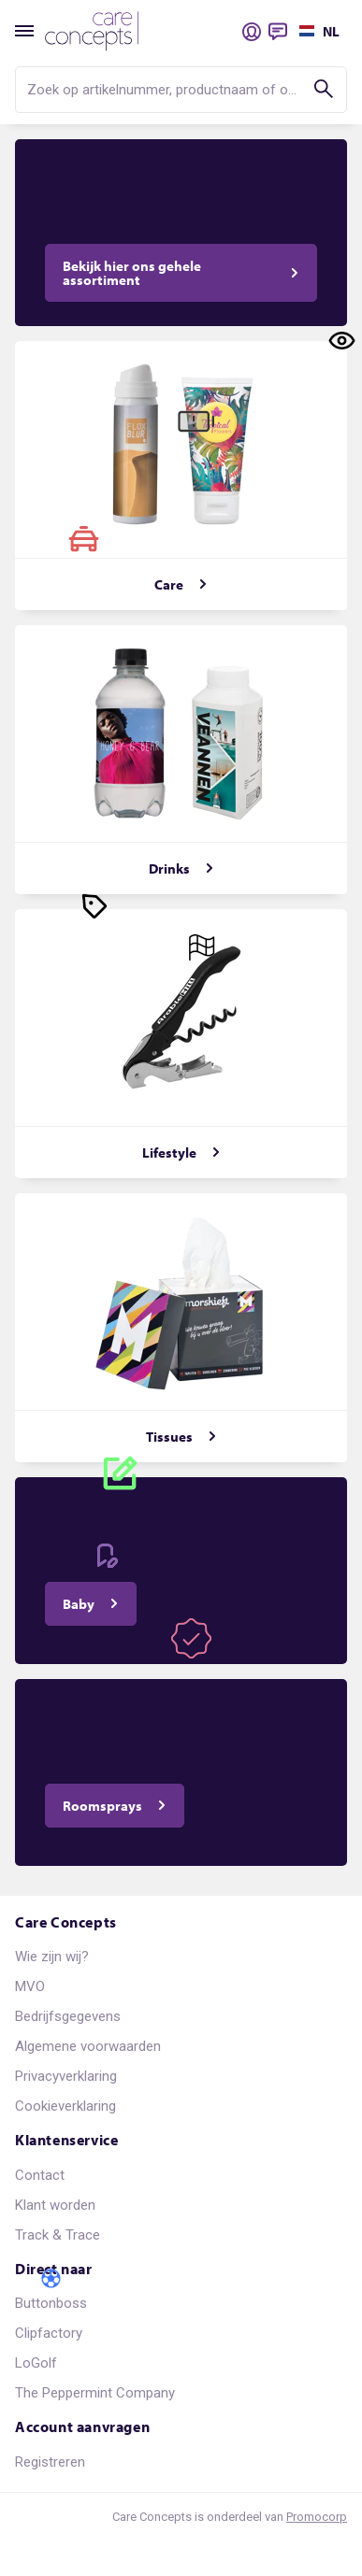 Image resolution: width=362 pixels, height=2576 pixels. Describe the element at coordinates (83, 540) in the screenshot. I see `report an emergency or contact police` at that location.